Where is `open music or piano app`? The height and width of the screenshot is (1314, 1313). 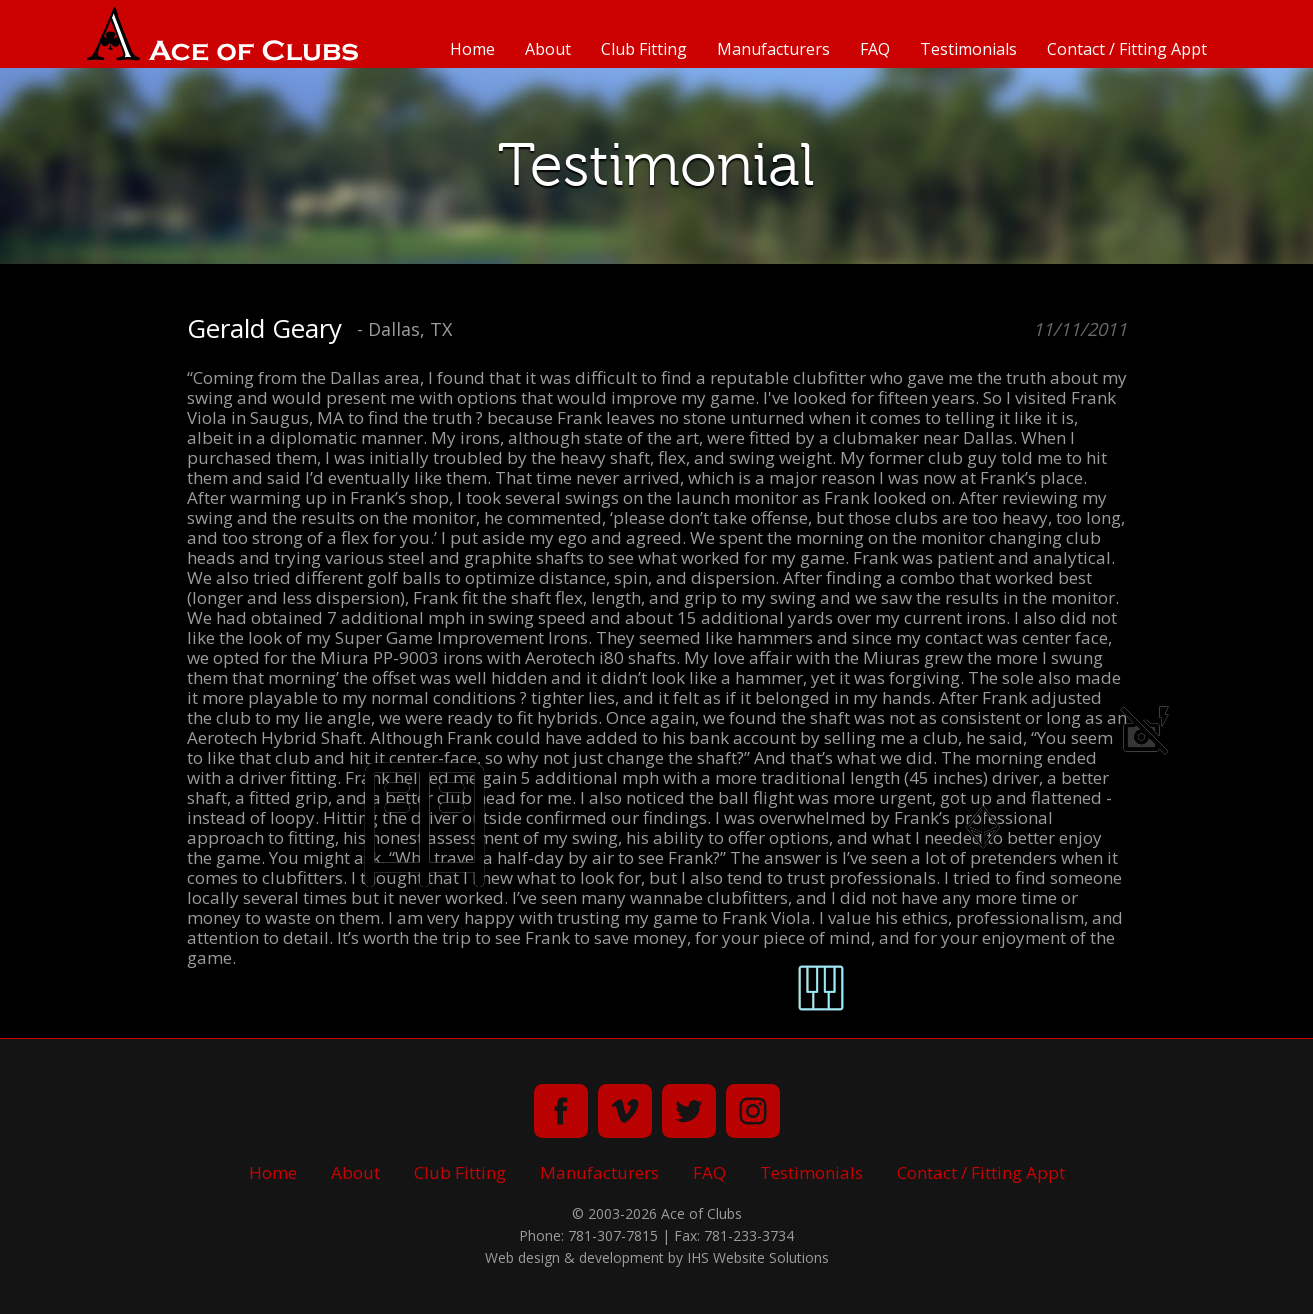
open music or piano app is located at coordinates (821, 988).